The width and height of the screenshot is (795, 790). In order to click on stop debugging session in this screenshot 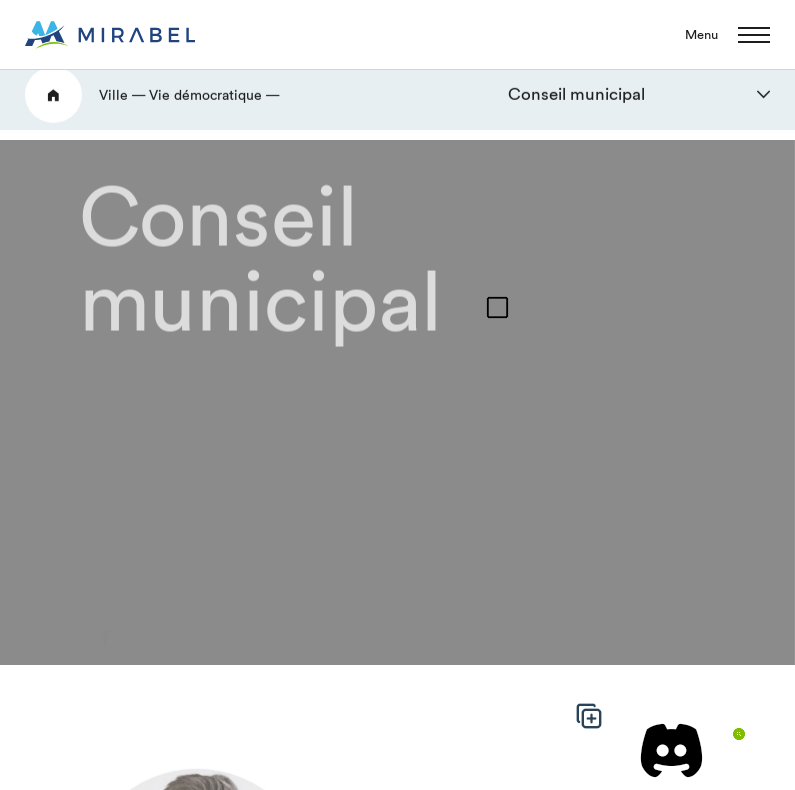, I will do `click(497, 307)`.